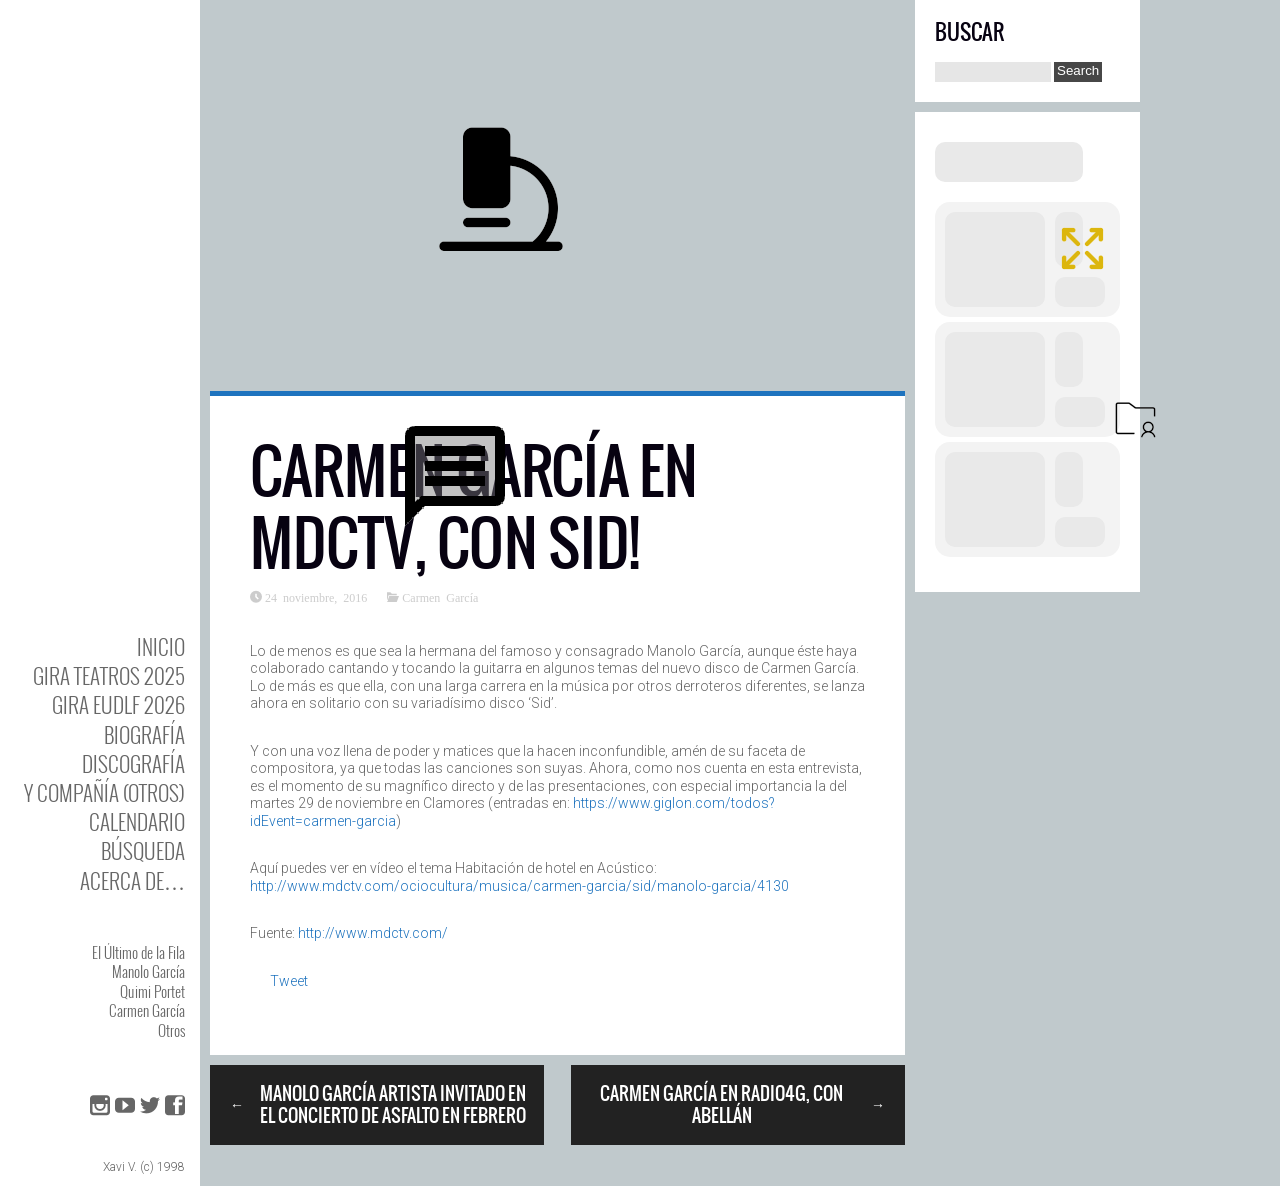  What do you see at coordinates (1135, 417) in the screenshot?
I see `access user-specific files or documents` at bounding box center [1135, 417].